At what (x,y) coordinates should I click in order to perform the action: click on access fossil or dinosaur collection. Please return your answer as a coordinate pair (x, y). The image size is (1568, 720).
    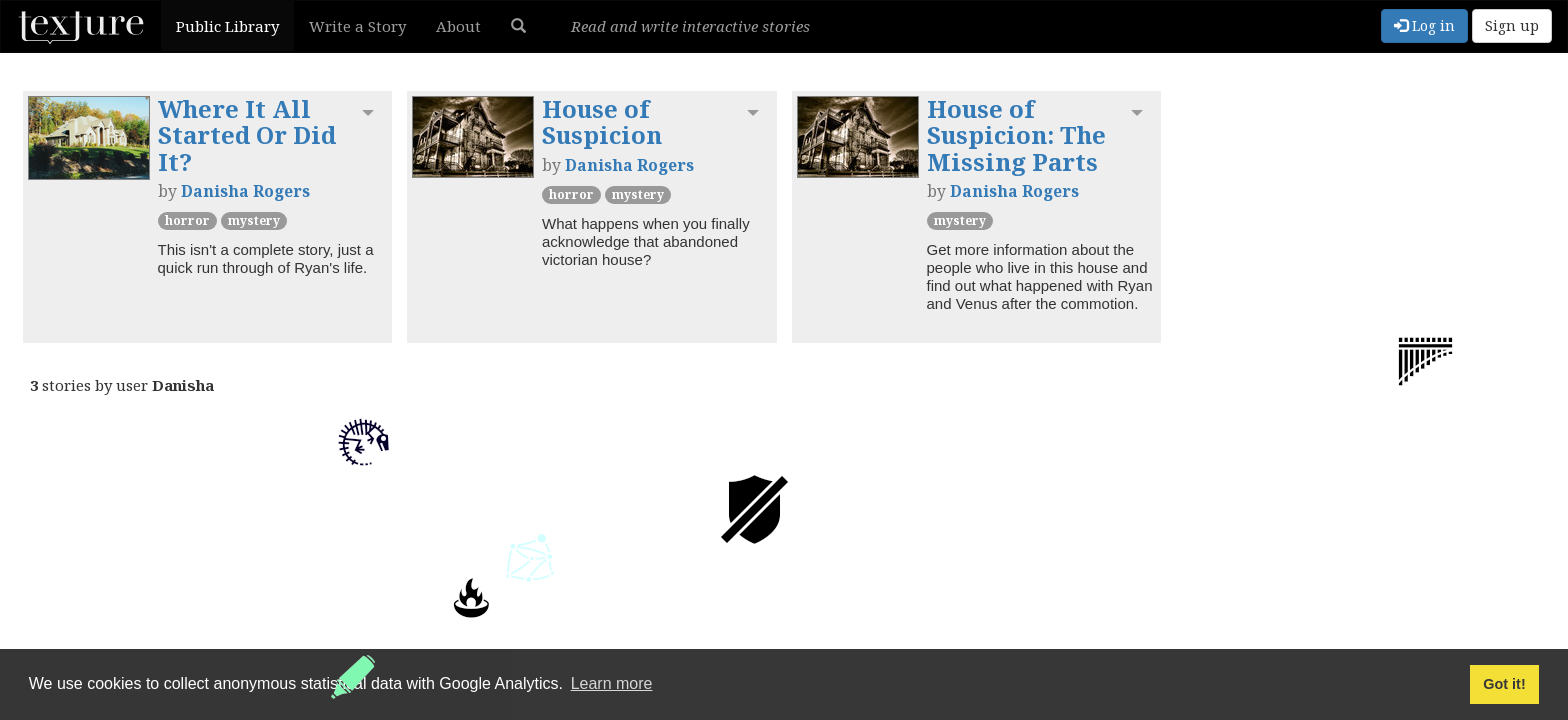
    Looking at the image, I should click on (363, 442).